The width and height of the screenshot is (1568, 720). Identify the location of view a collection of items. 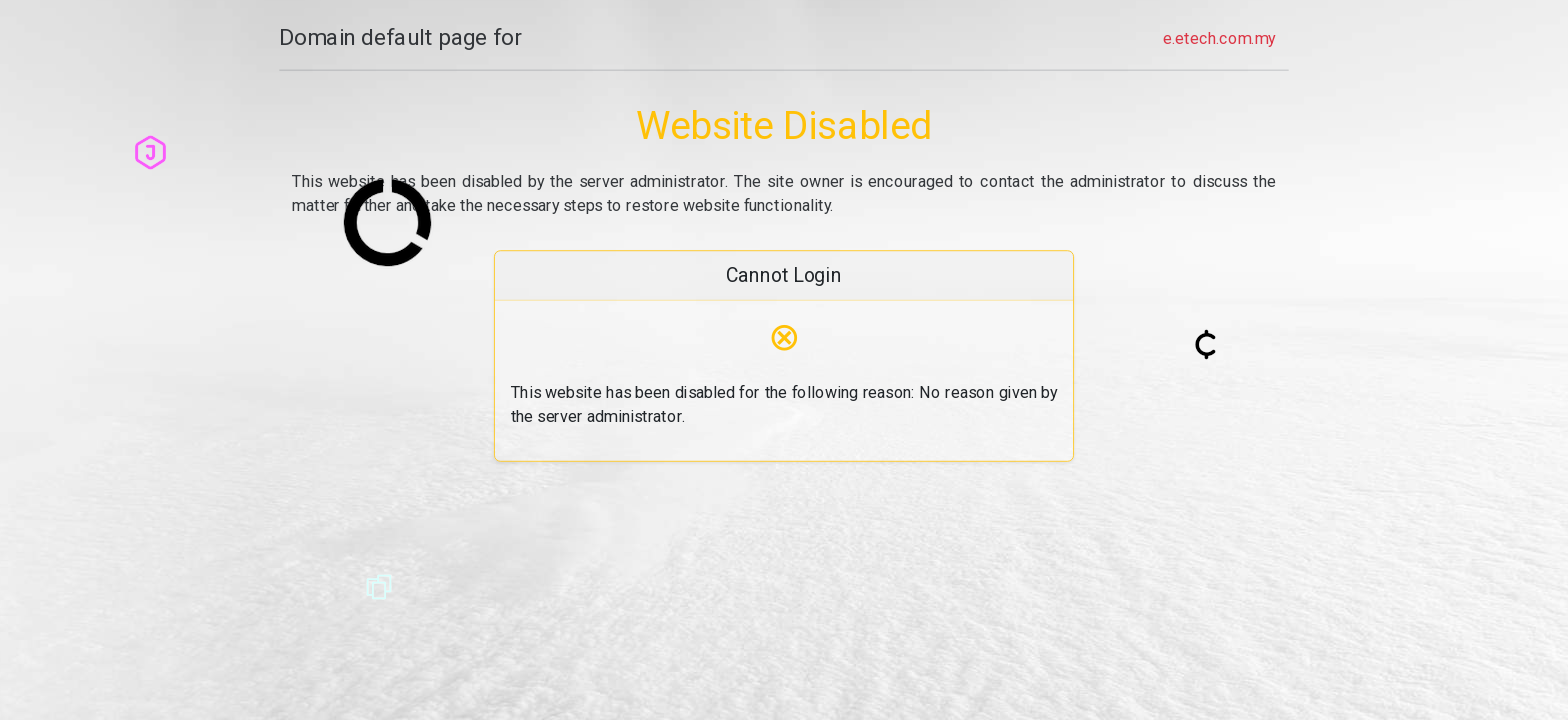
(379, 587).